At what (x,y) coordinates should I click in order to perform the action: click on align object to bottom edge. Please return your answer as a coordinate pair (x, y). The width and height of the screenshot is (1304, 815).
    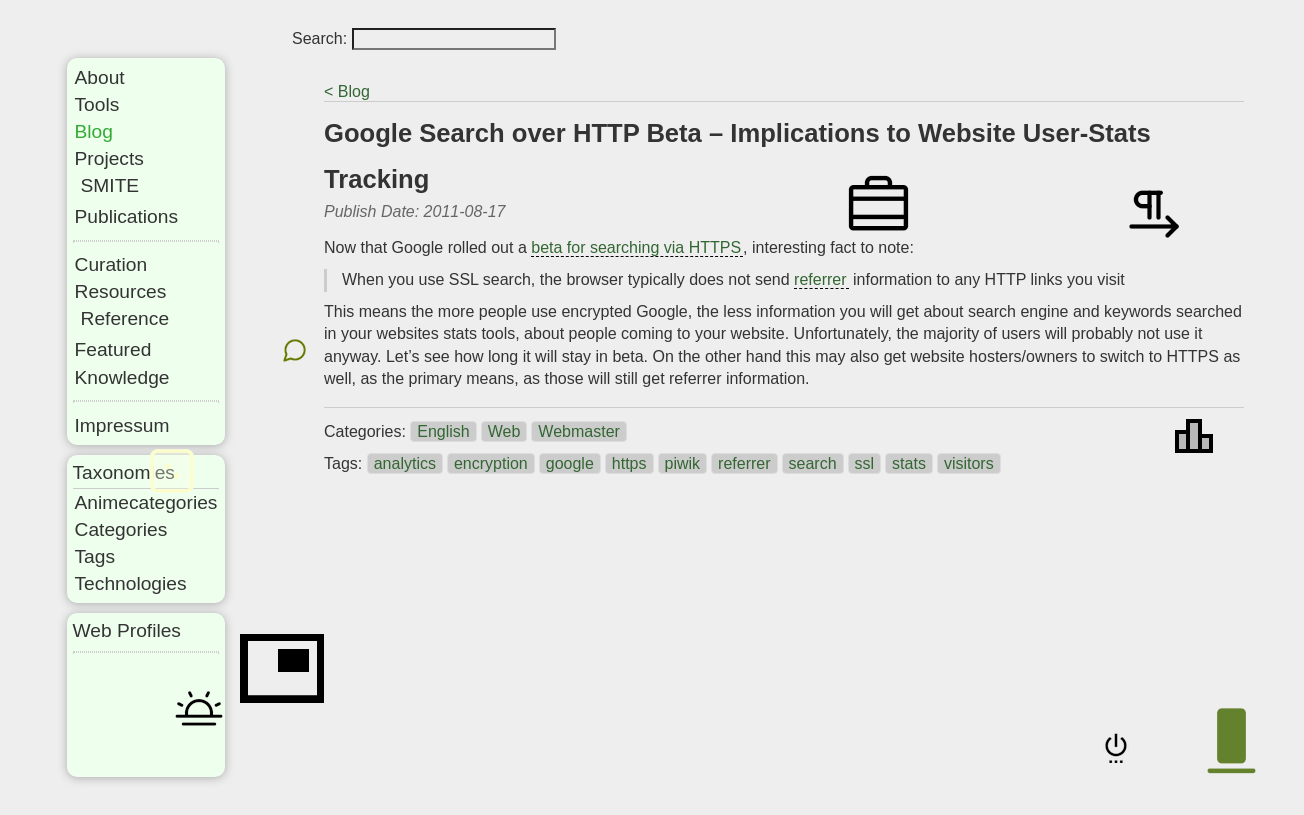
    Looking at the image, I should click on (1231, 739).